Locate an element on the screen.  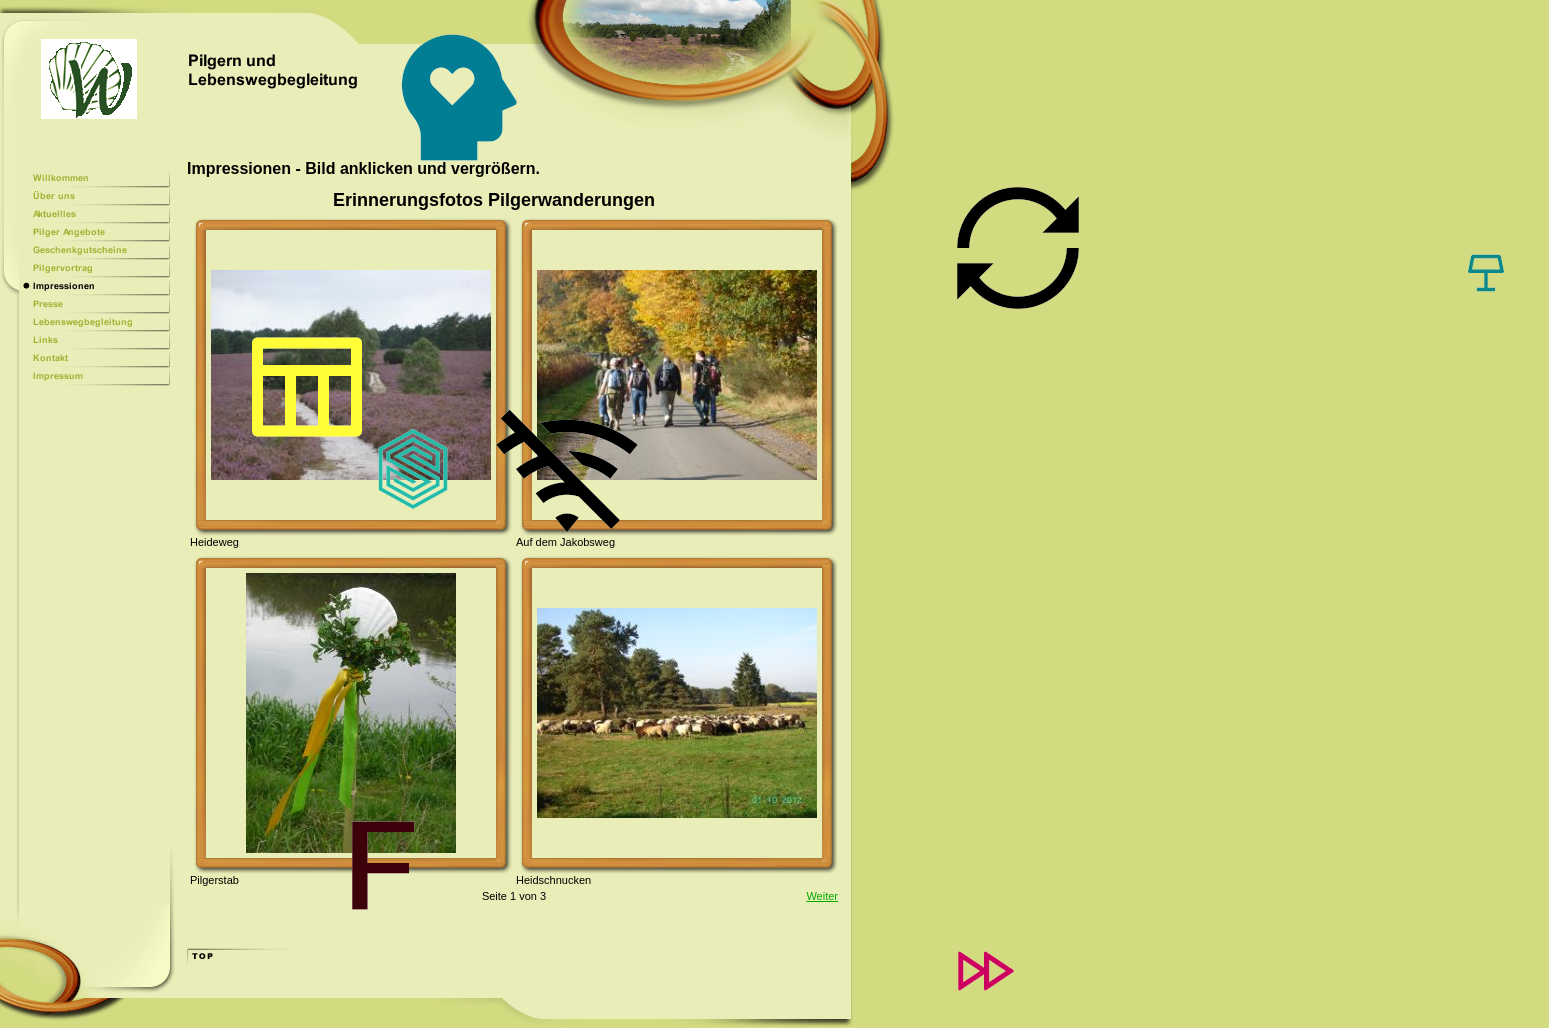
refresh or reload content is located at coordinates (1018, 248).